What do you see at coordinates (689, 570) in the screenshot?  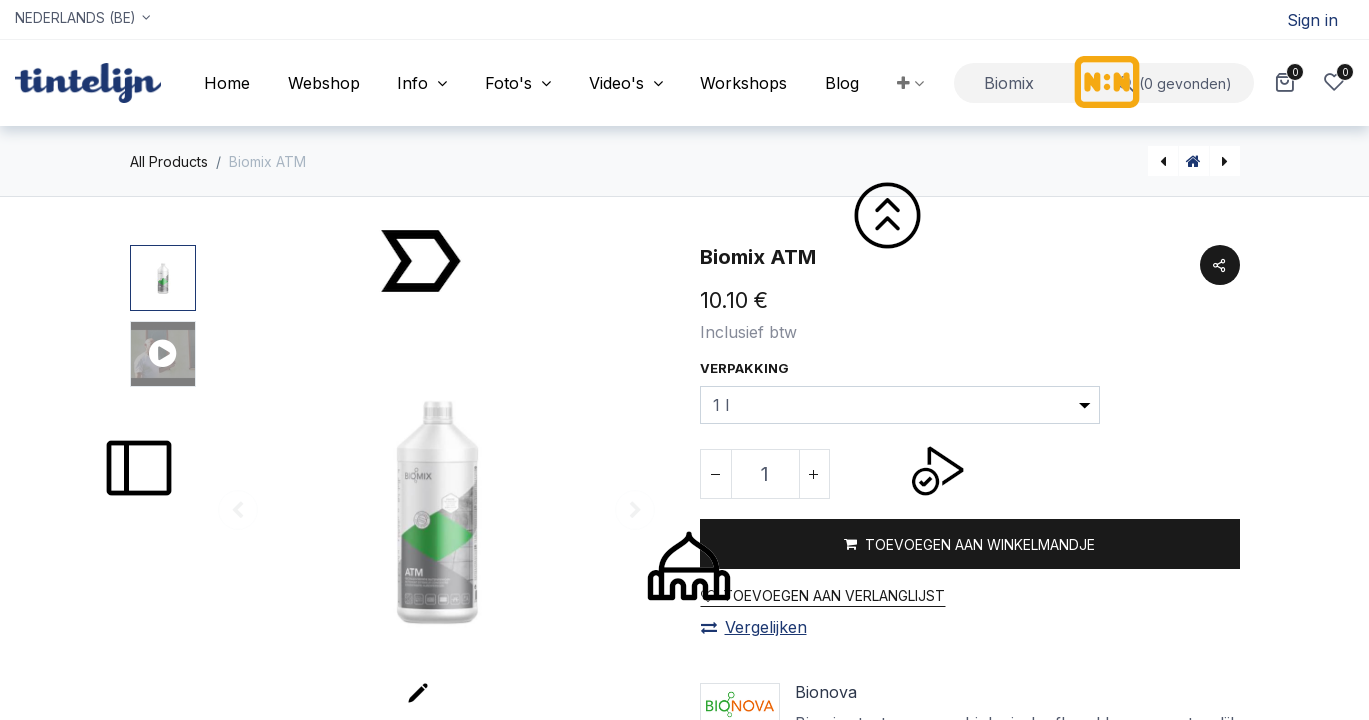 I see `find nearby mosques` at bounding box center [689, 570].